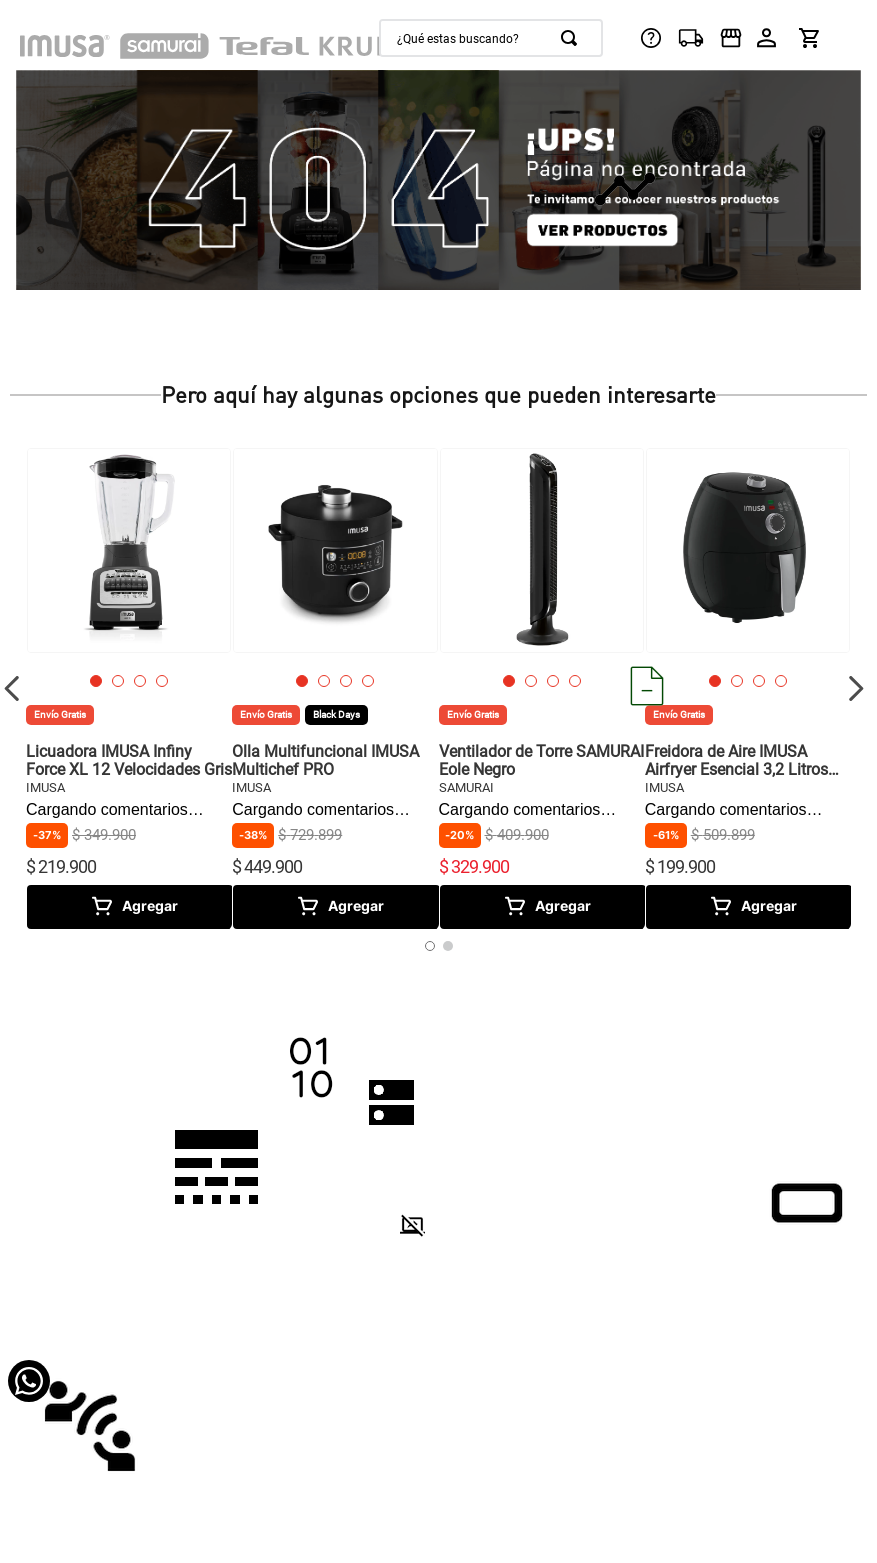  I want to click on remove a file from the list, so click(647, 686).